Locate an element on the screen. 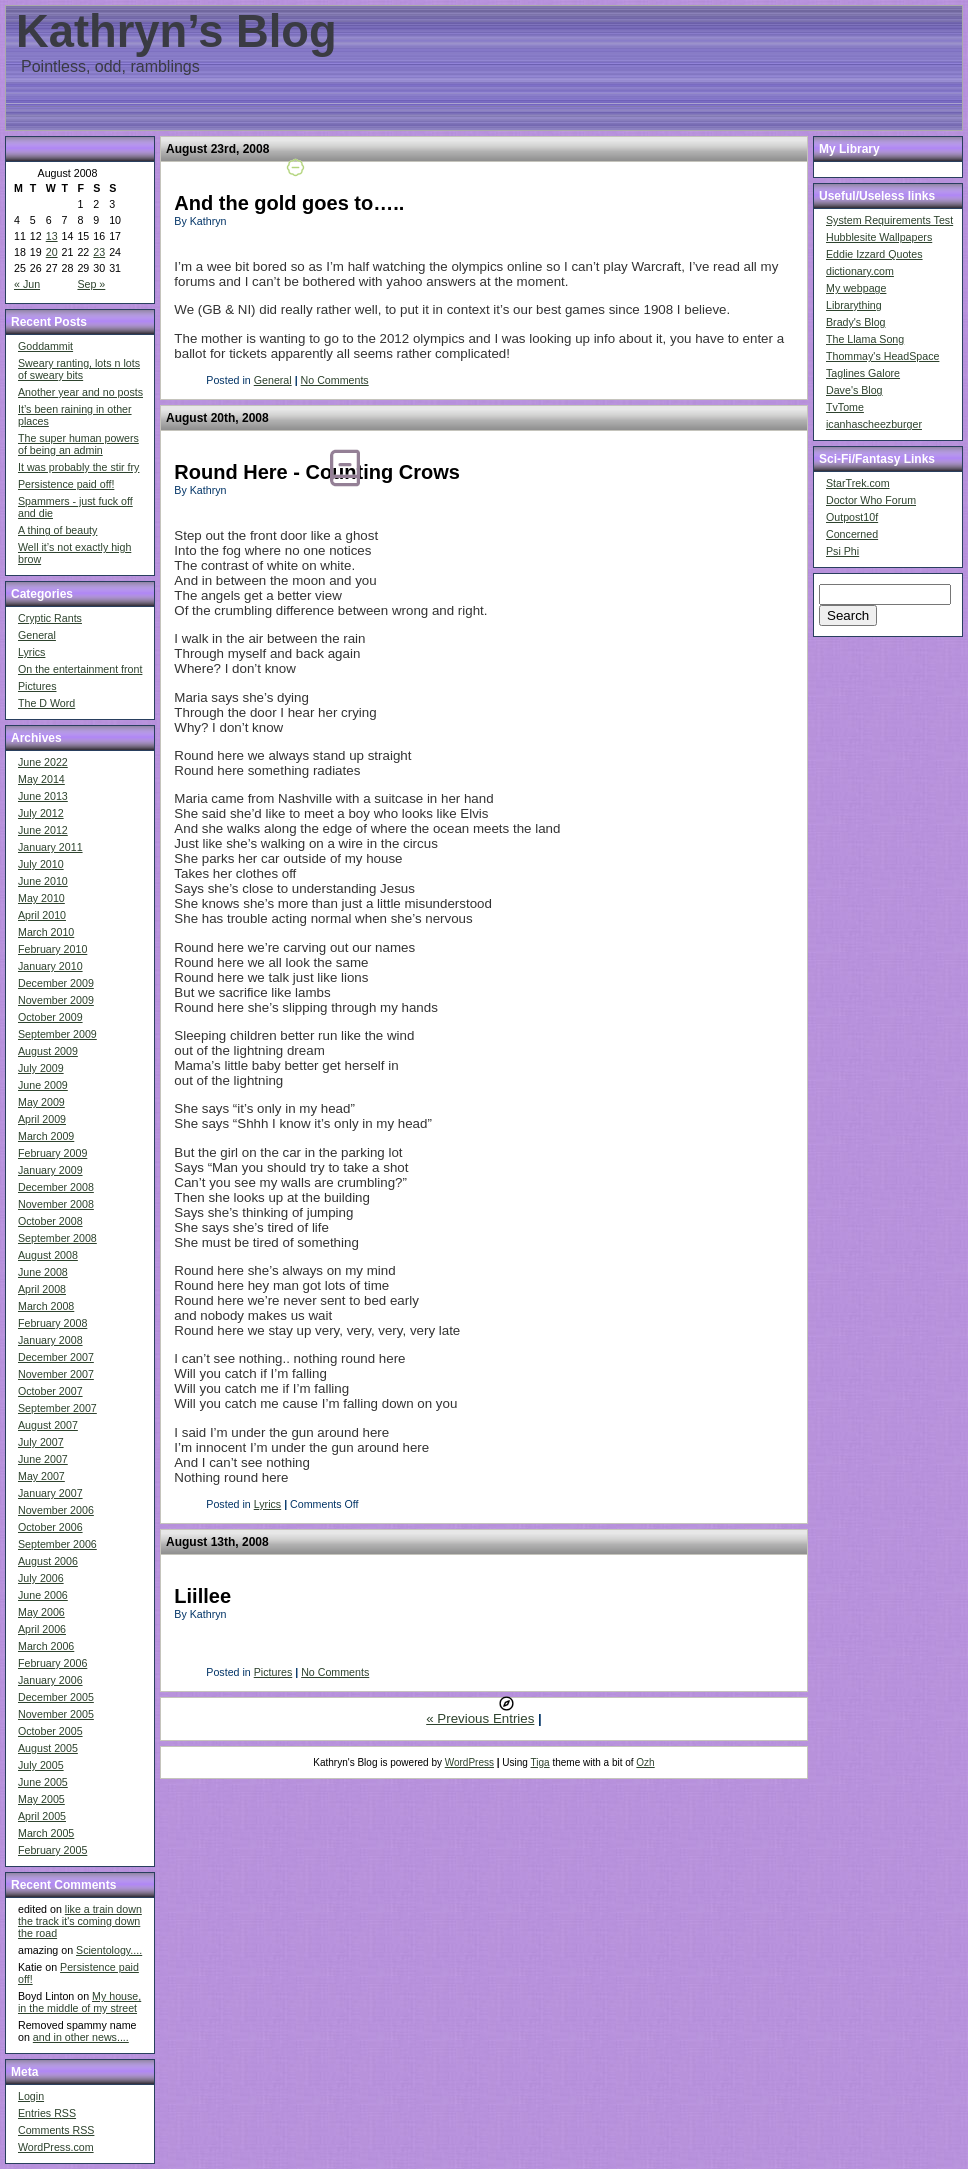  remove a book from your library is located at coordinates (345, 468).